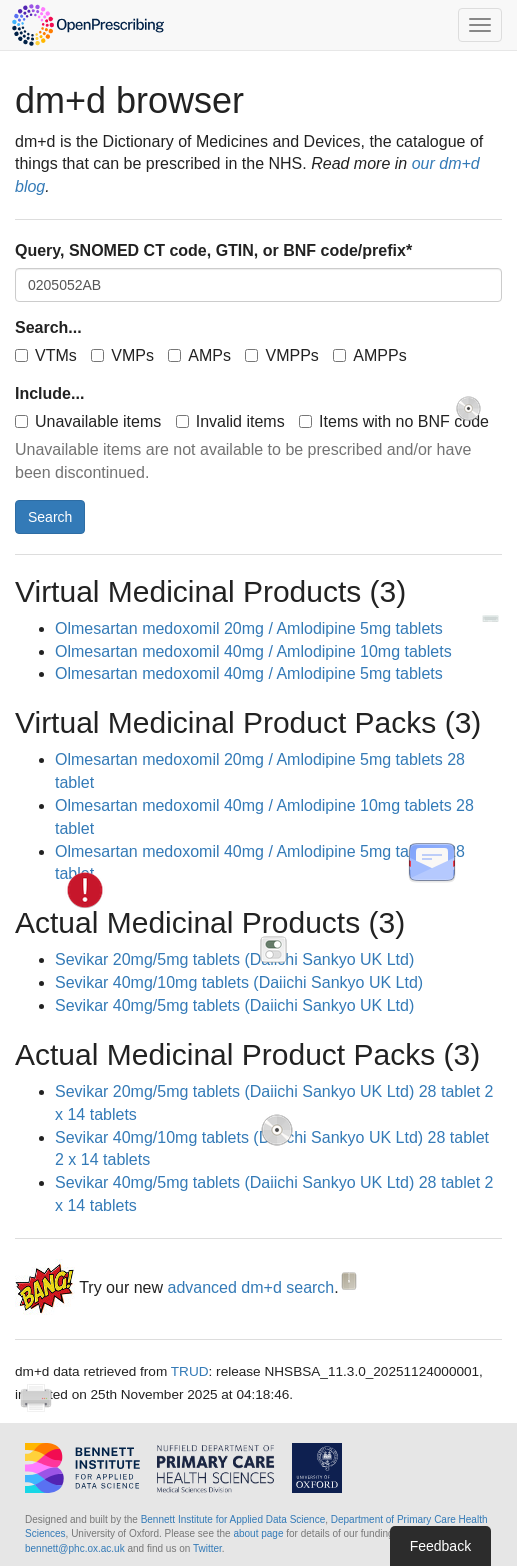 The height and width of the screenshot is (1566, 517). I want to click on indicates an important or urgent notification, so click(85, 890).